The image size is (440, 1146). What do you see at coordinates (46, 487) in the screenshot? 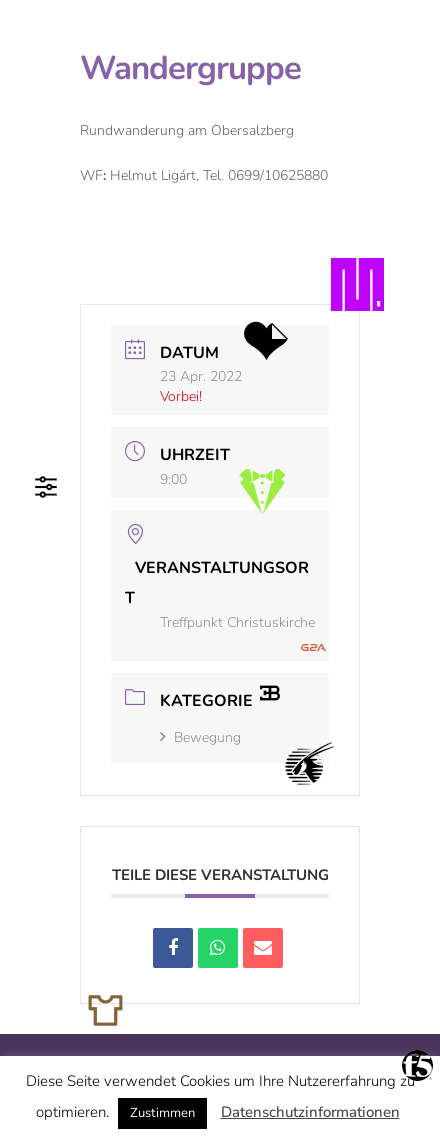
I see `adjust audio or equalizer settings` at bounding box center [46, 487].